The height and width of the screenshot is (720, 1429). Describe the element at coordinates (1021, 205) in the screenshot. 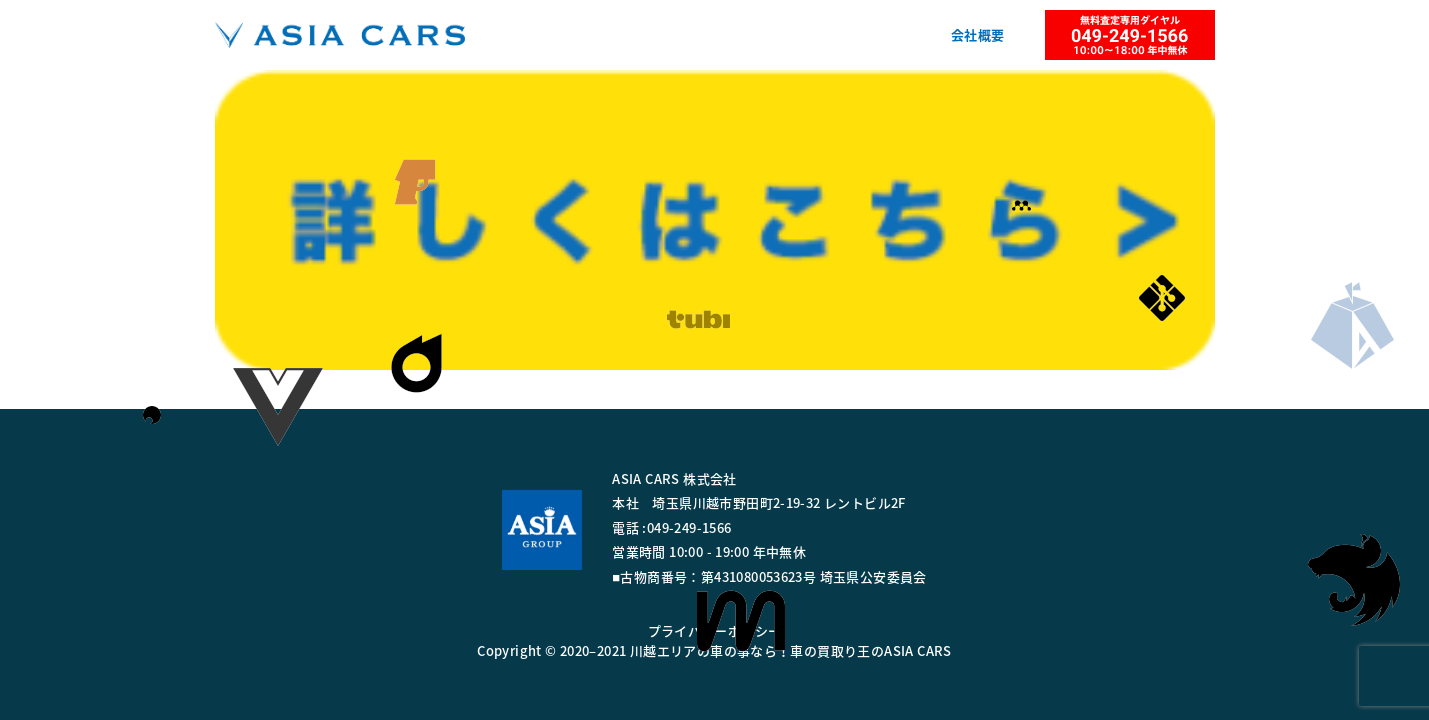

I see `open Mendeley reference manager` at that location.